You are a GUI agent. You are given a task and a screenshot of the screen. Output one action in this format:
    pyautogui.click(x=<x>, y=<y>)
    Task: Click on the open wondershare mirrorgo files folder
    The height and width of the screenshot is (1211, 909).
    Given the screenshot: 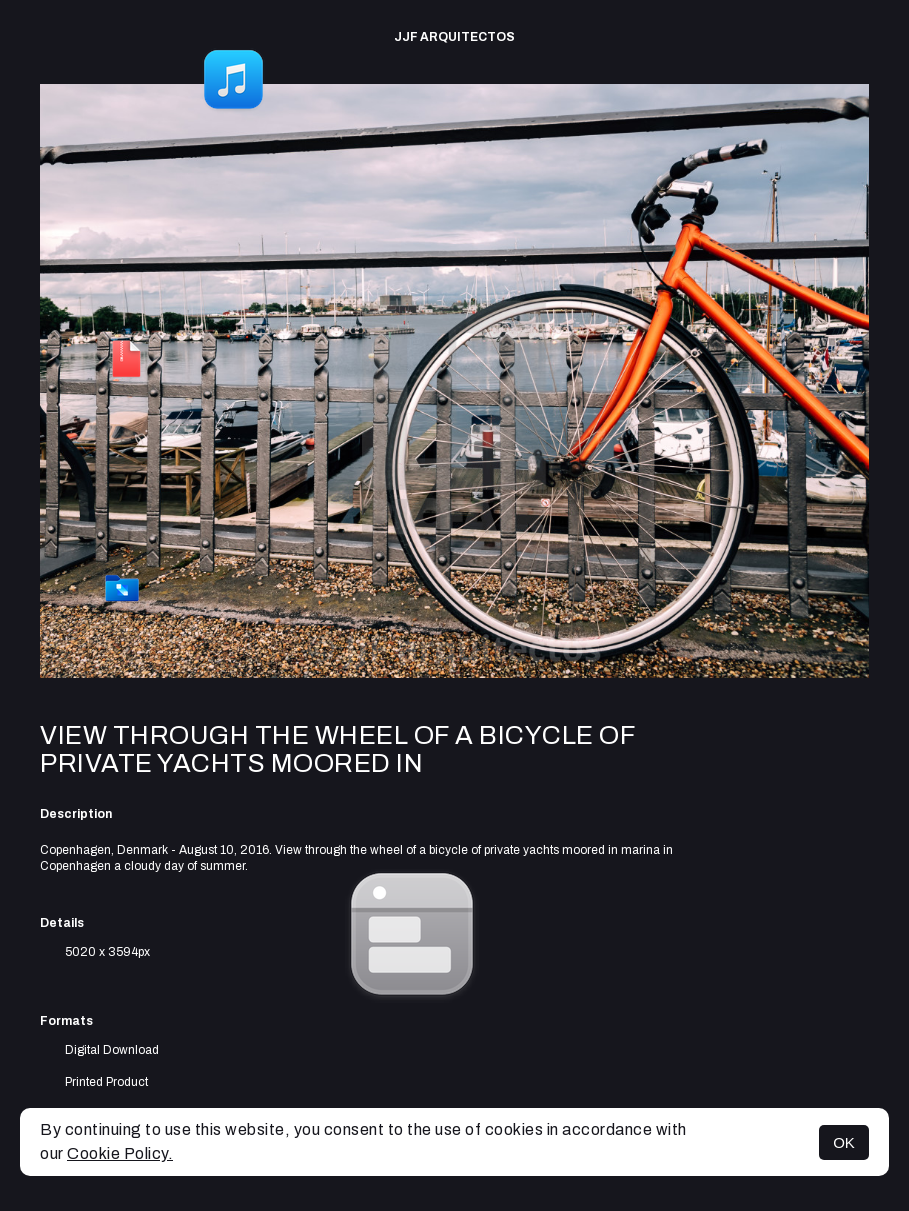 What is the action you would take?
    pyautogui.click(x=122, y=589)
    